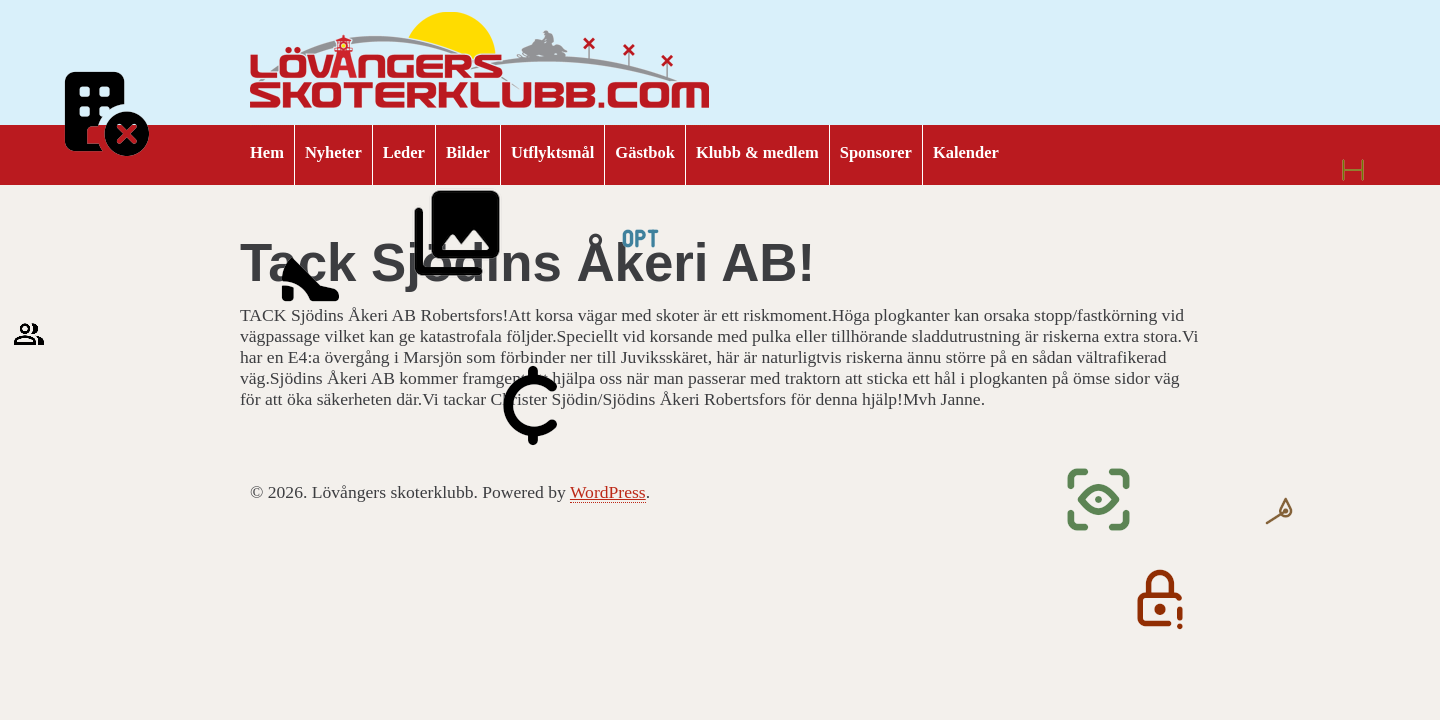  Describe the element at coordinates (640, 238) in the screenshot. I see `send an HTTP OPTIONS request` at that location.